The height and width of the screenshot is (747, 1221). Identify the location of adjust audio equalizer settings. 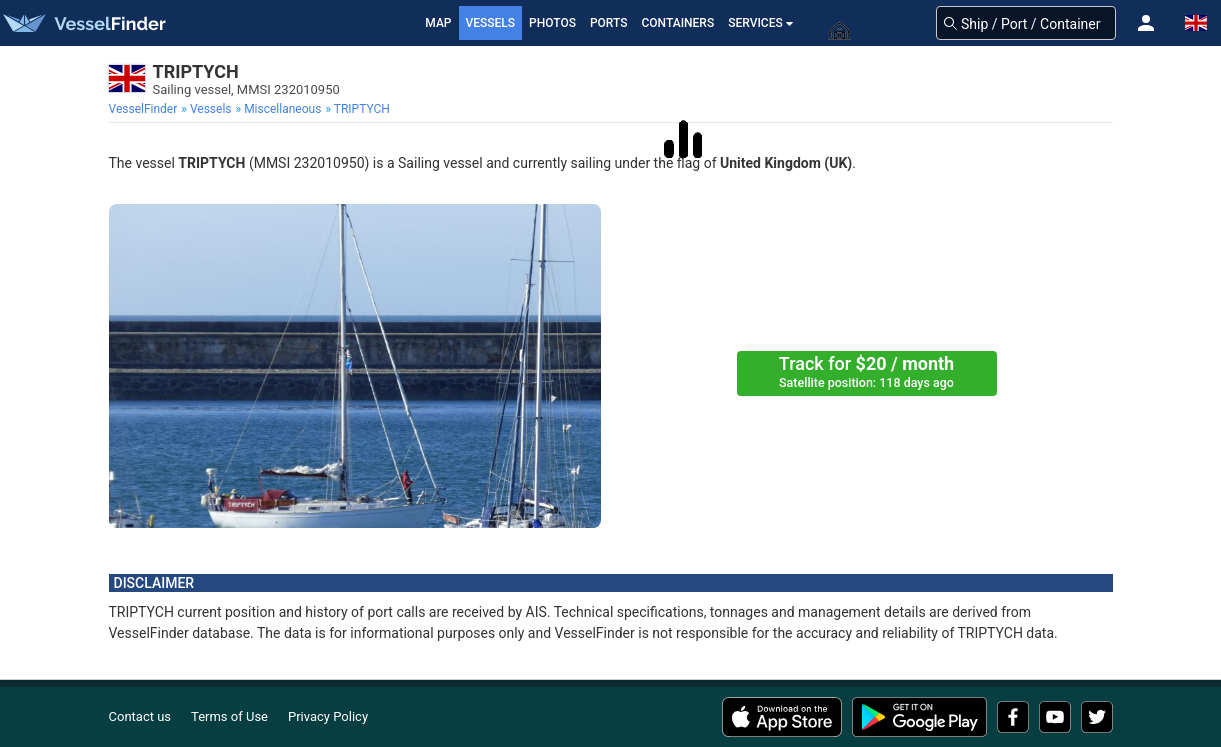
(683, 139).